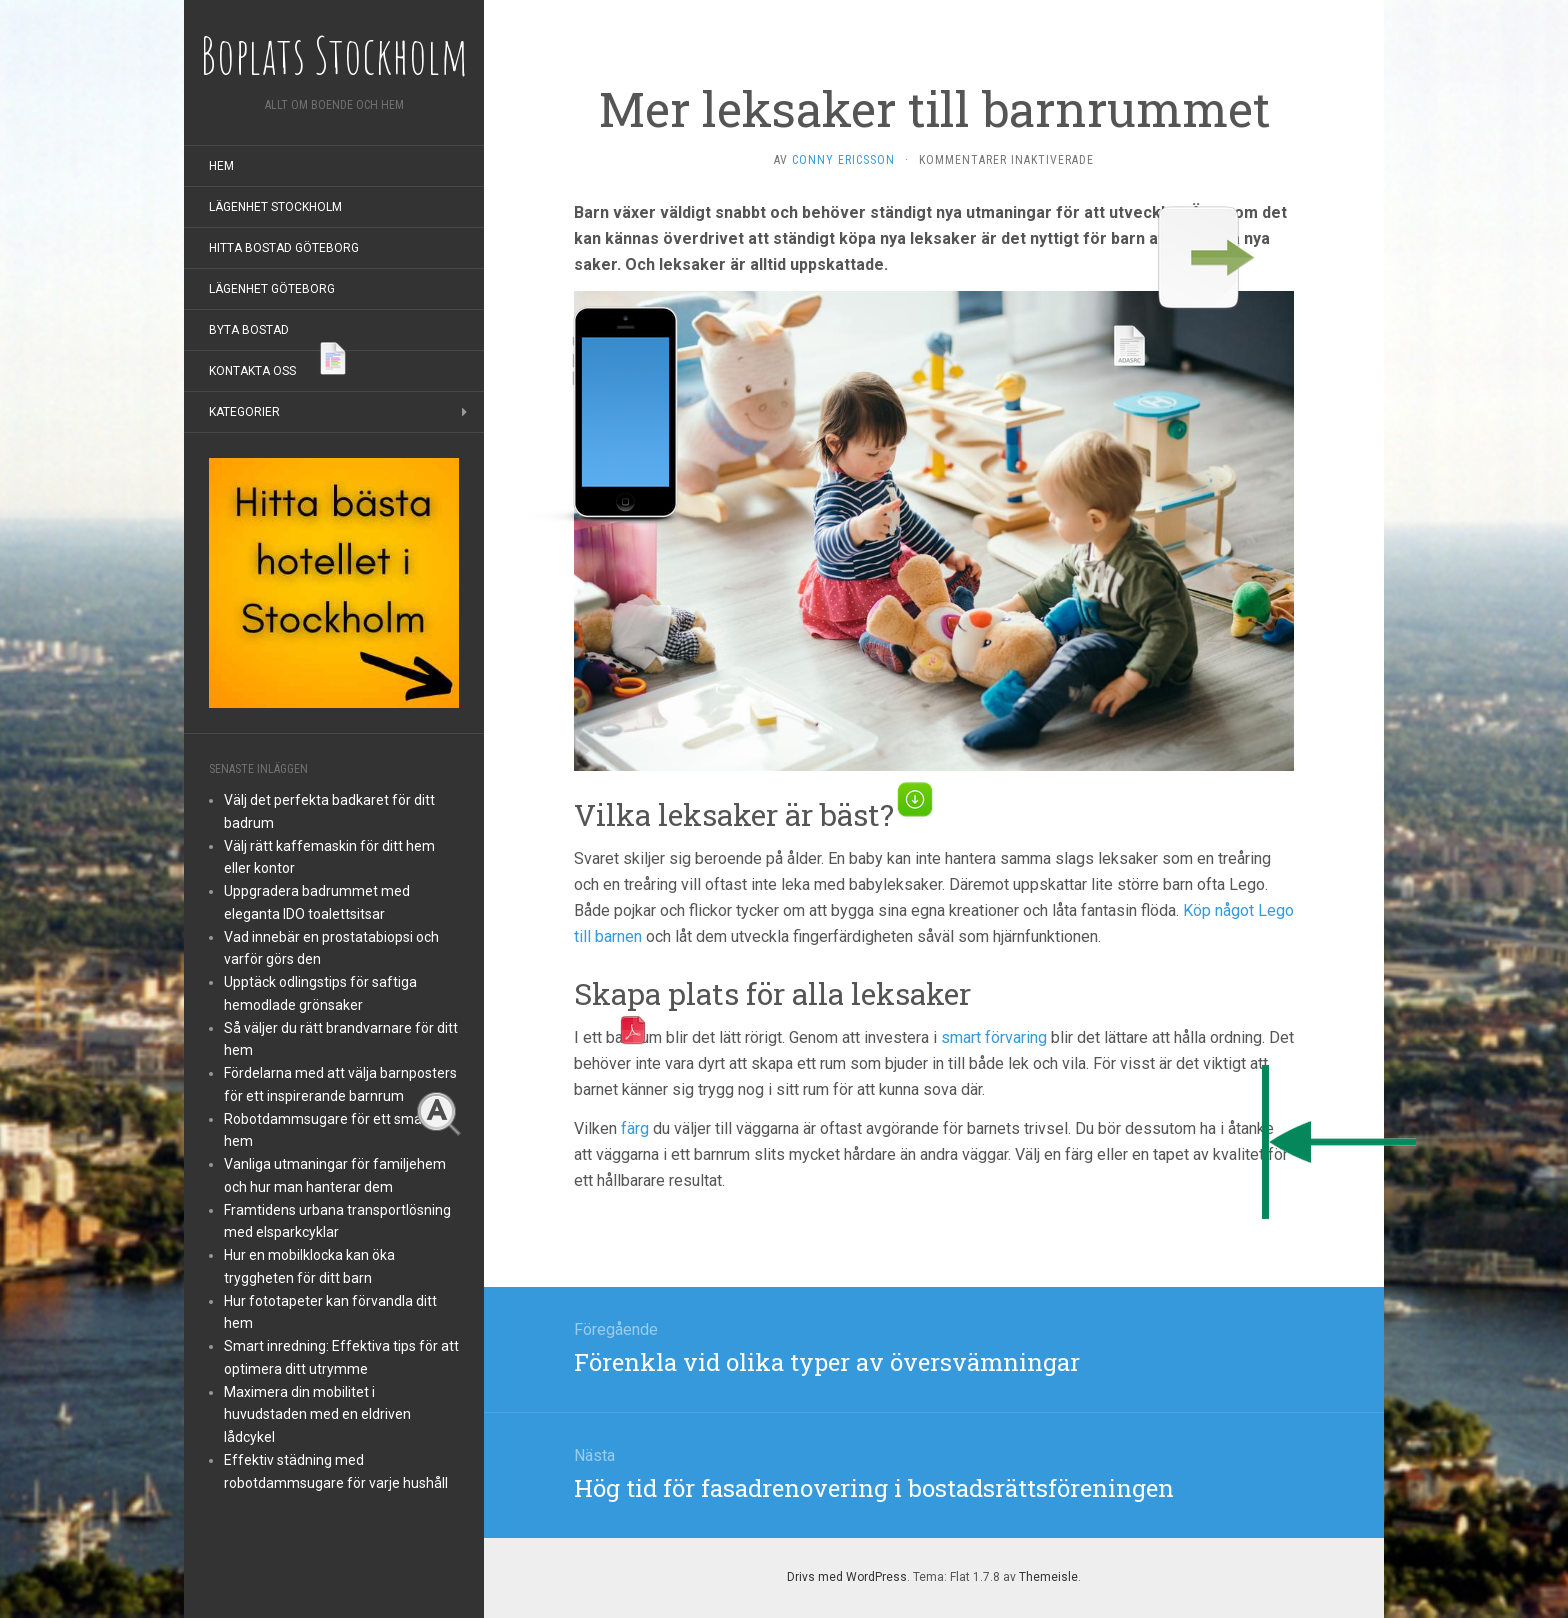 The image size is (1568, 1618). Describe the element at coordinates (1339, 1142) in the screenshot. I see `go to the first item in a list or sequence` at that location.